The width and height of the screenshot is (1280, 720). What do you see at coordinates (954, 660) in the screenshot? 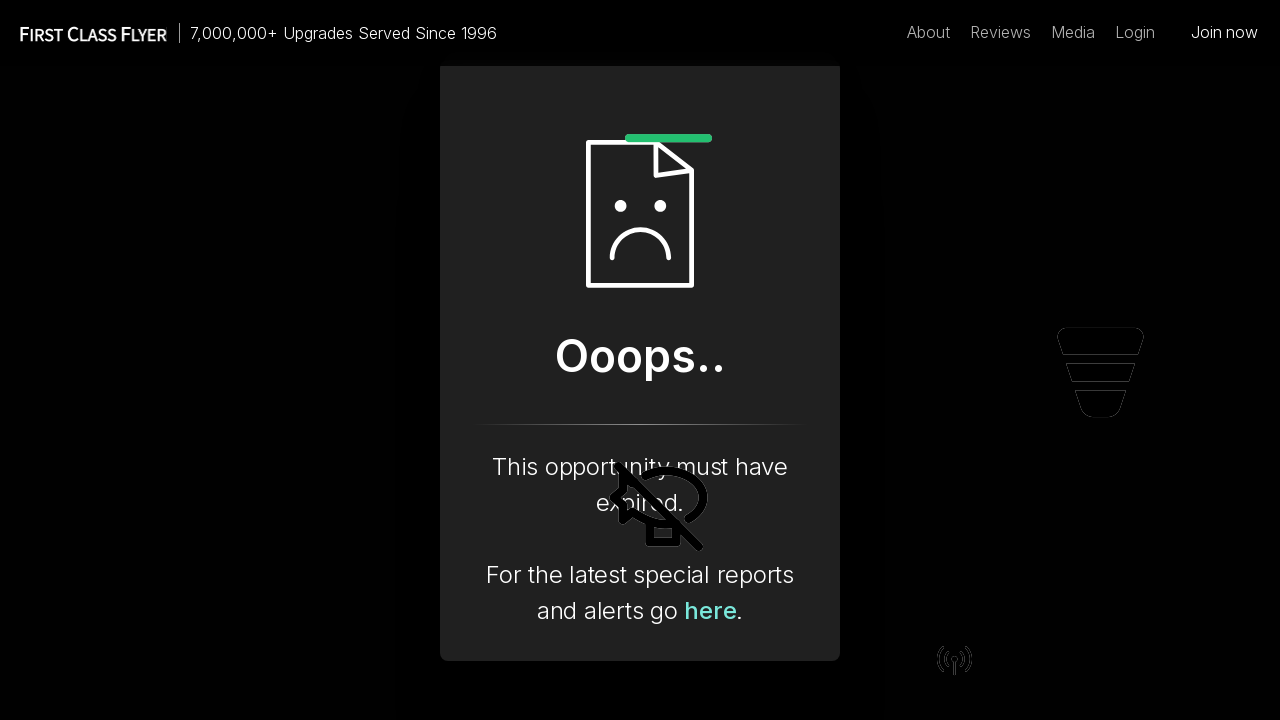
I see `start a live broadcast or stream` at bounding box center [954, 660].